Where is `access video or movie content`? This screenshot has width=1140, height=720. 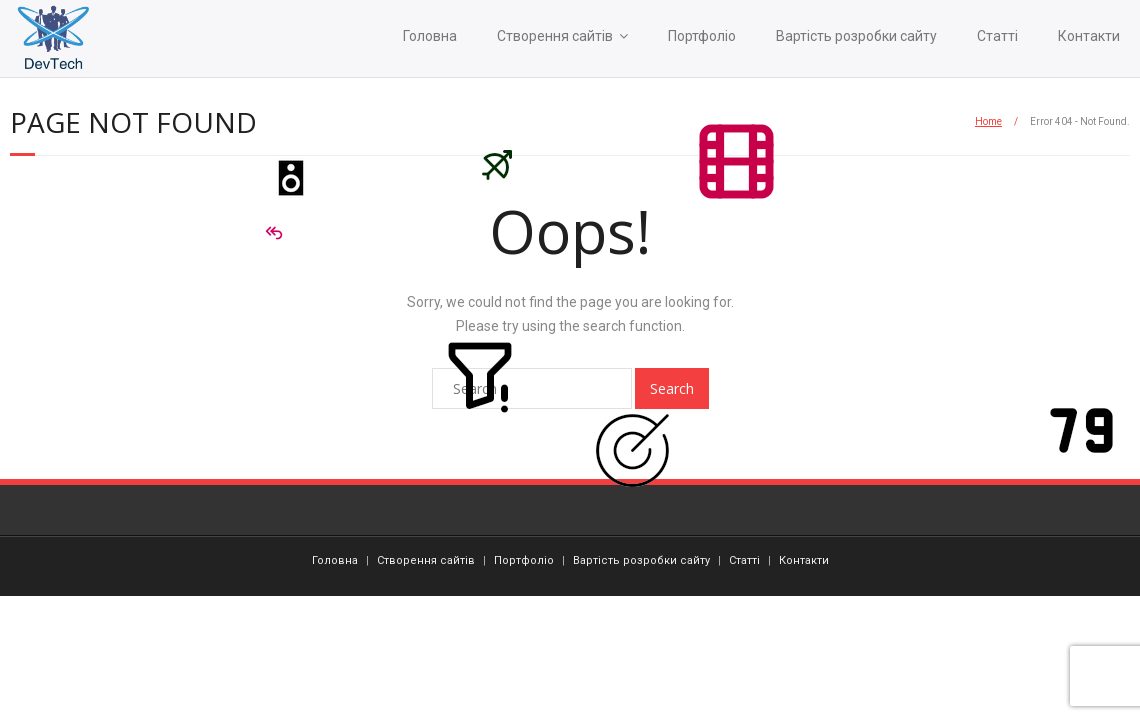 access video or movie content is located at coordinates (736, 161).